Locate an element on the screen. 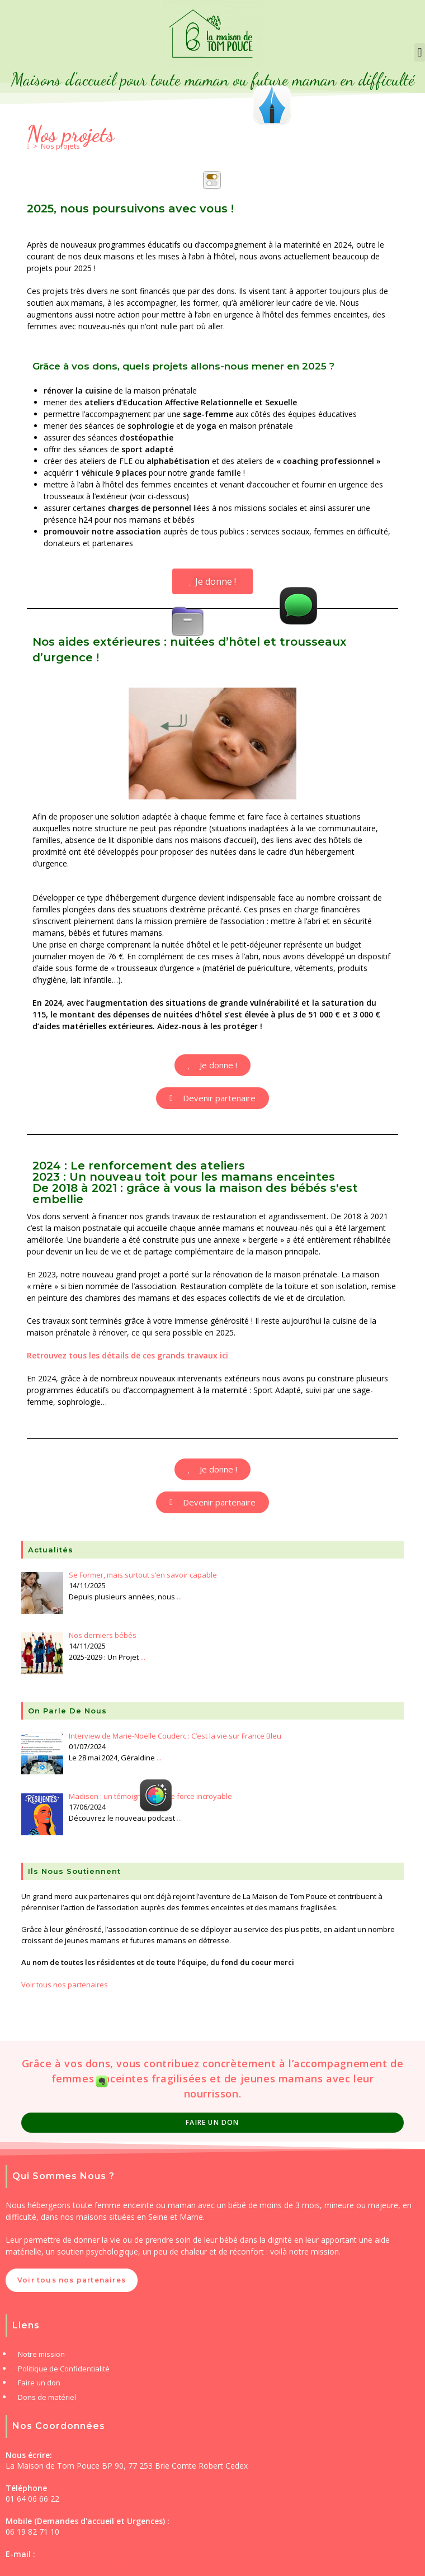  open the messages app is located at coordinates (298, 605).